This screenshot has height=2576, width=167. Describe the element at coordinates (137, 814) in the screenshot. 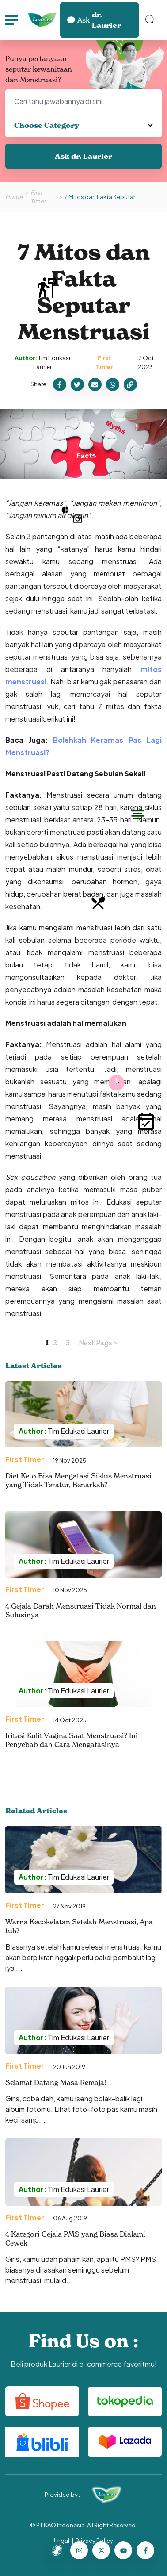

I see `center-align text or content` at that location.